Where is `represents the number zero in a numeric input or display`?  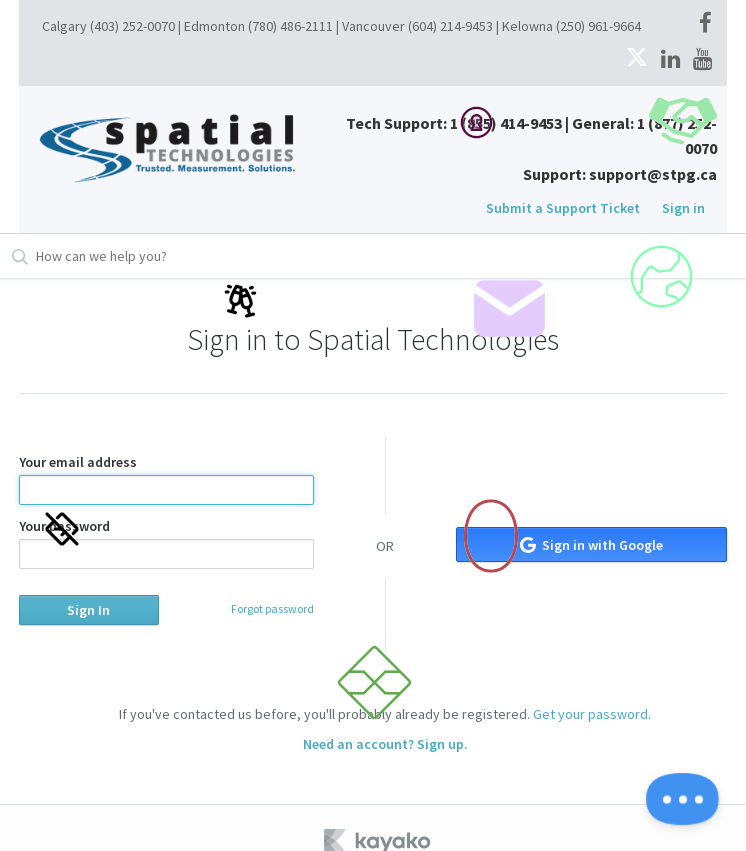
represents the number zero in a numeric input or display is located at coordinates (491, 536).